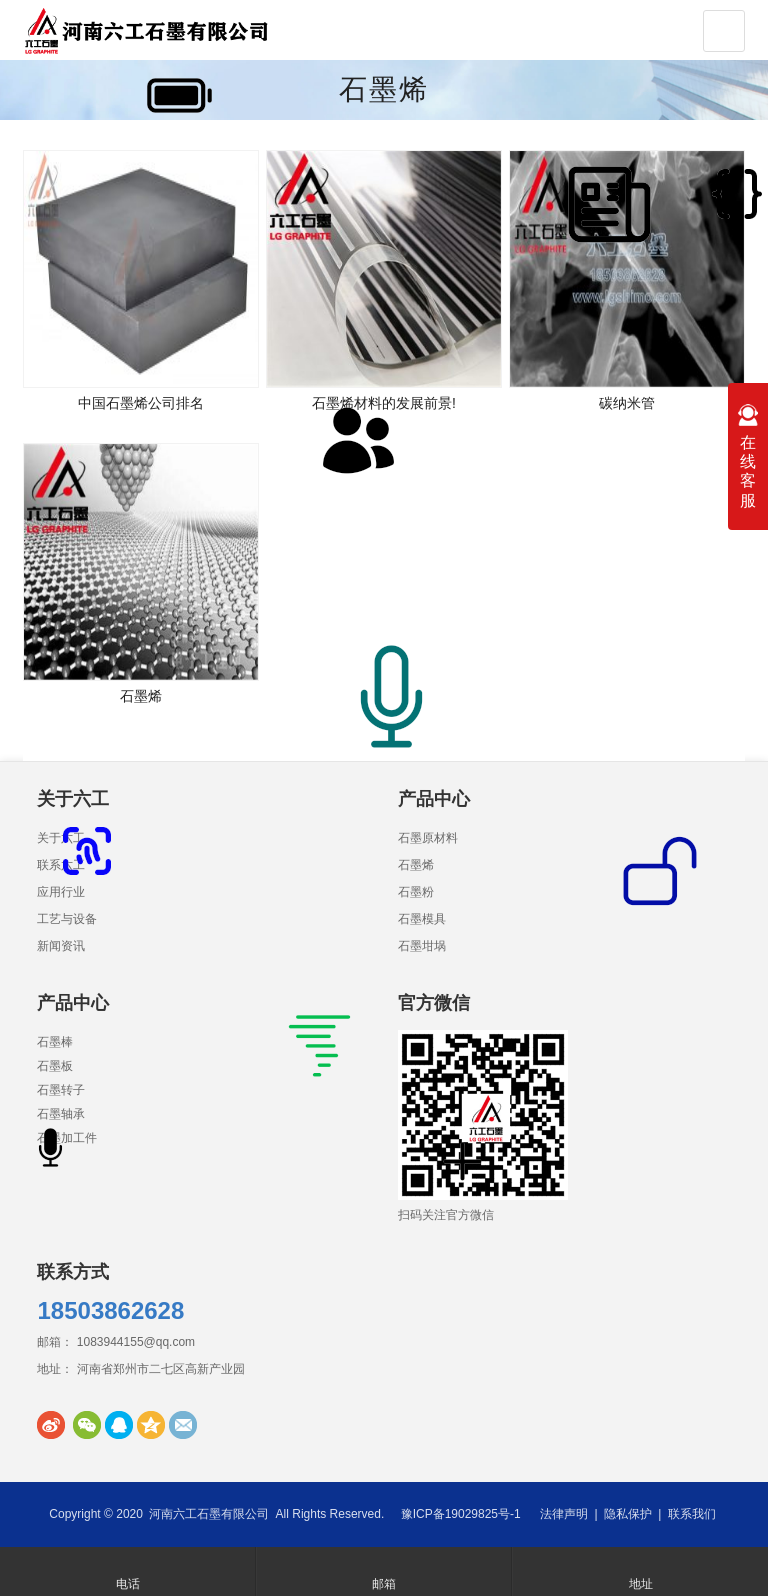 This screenshot has height=1596, width=768. What do you see at coordinates (50, 1147) in the screenshot?
I see `tap to start voice input` at bounding box center [50, 1147].